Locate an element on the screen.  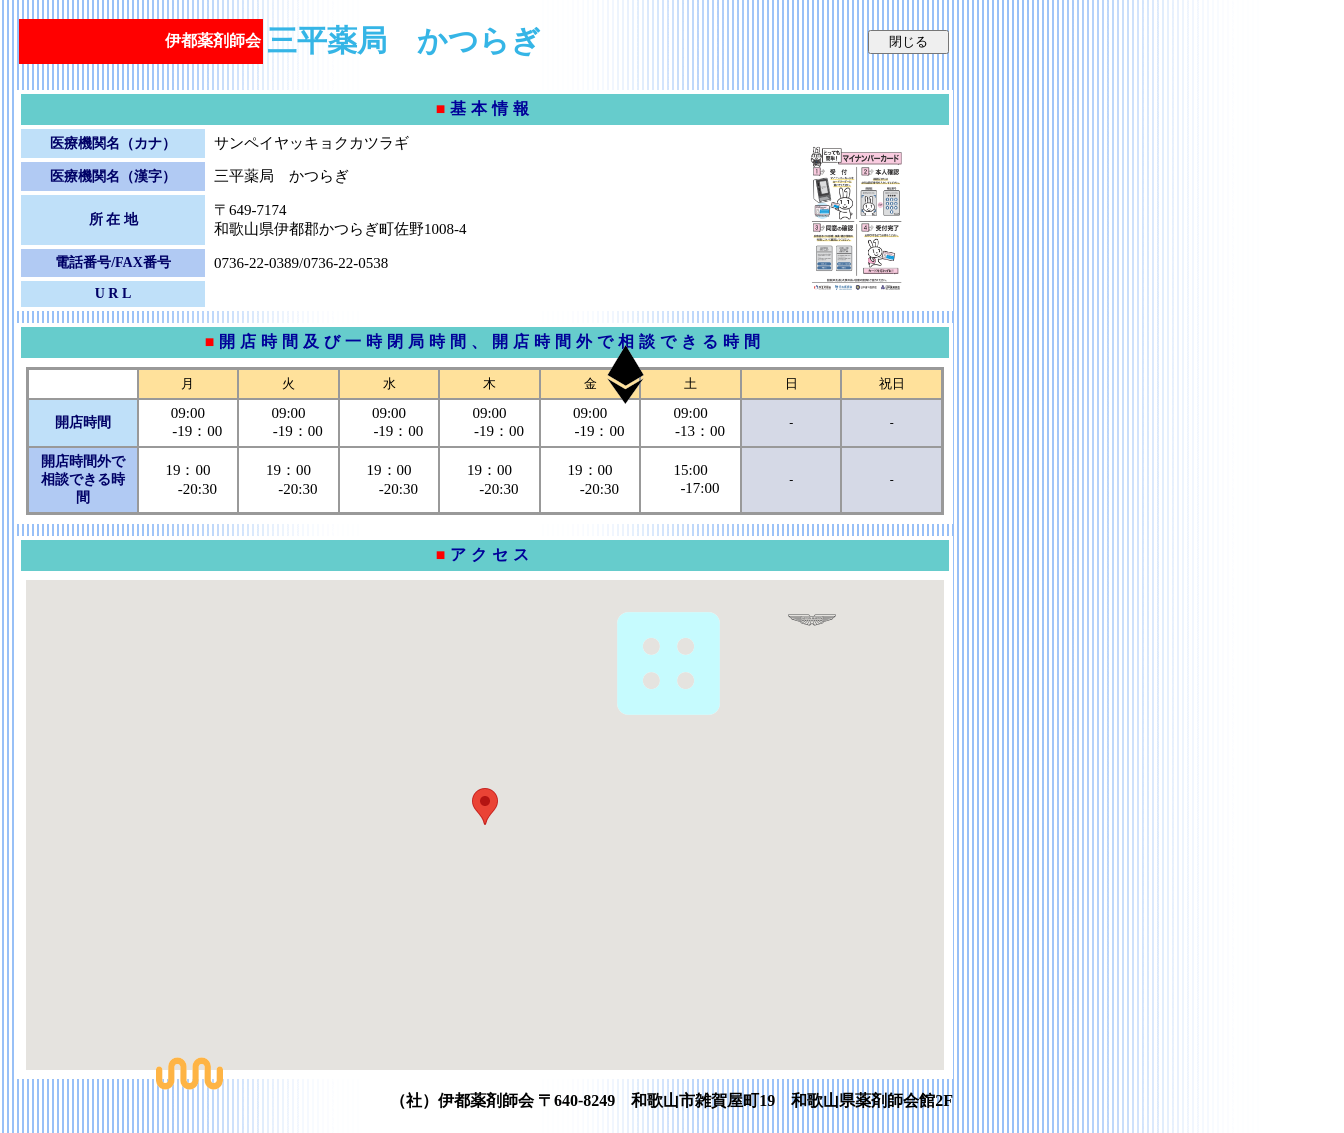
ethereum cryptocurrency logo is located at coordinates (625, 374).